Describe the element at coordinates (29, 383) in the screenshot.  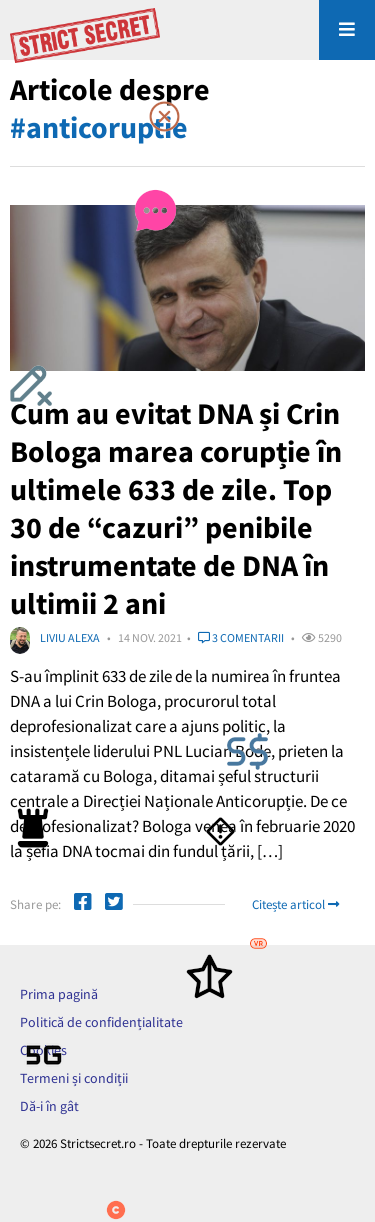
I see `cancel editing mode` at that location.